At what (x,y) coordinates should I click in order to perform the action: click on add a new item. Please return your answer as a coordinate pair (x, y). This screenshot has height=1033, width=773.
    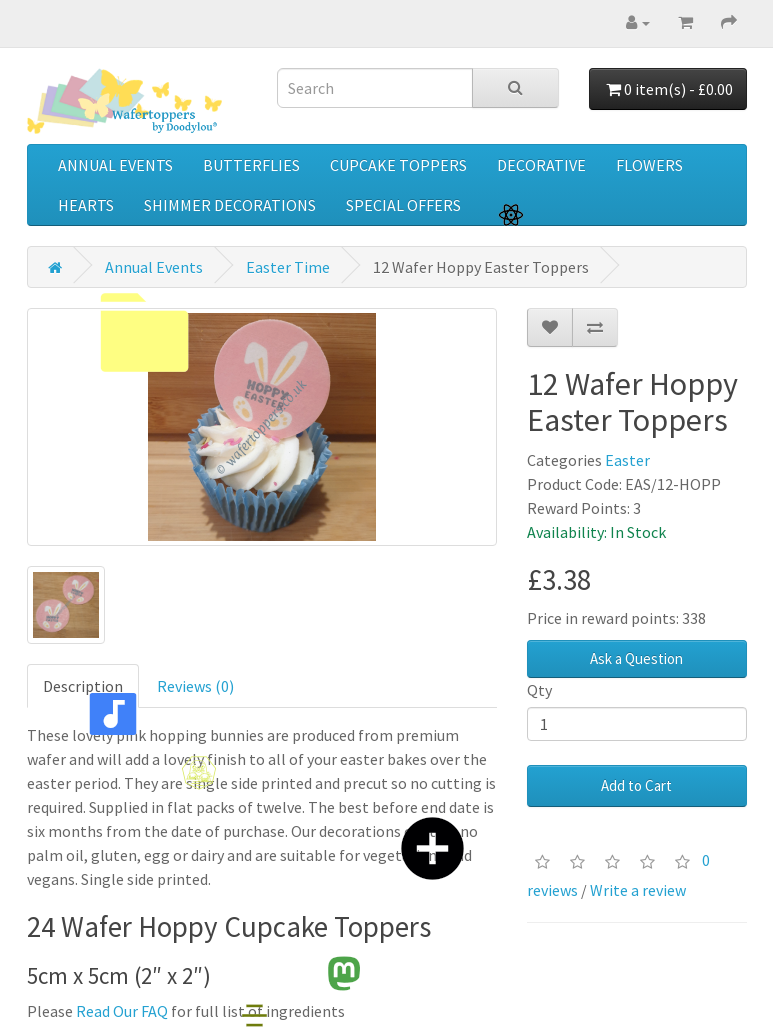
    Looking at the image, I should click on (432, 848).